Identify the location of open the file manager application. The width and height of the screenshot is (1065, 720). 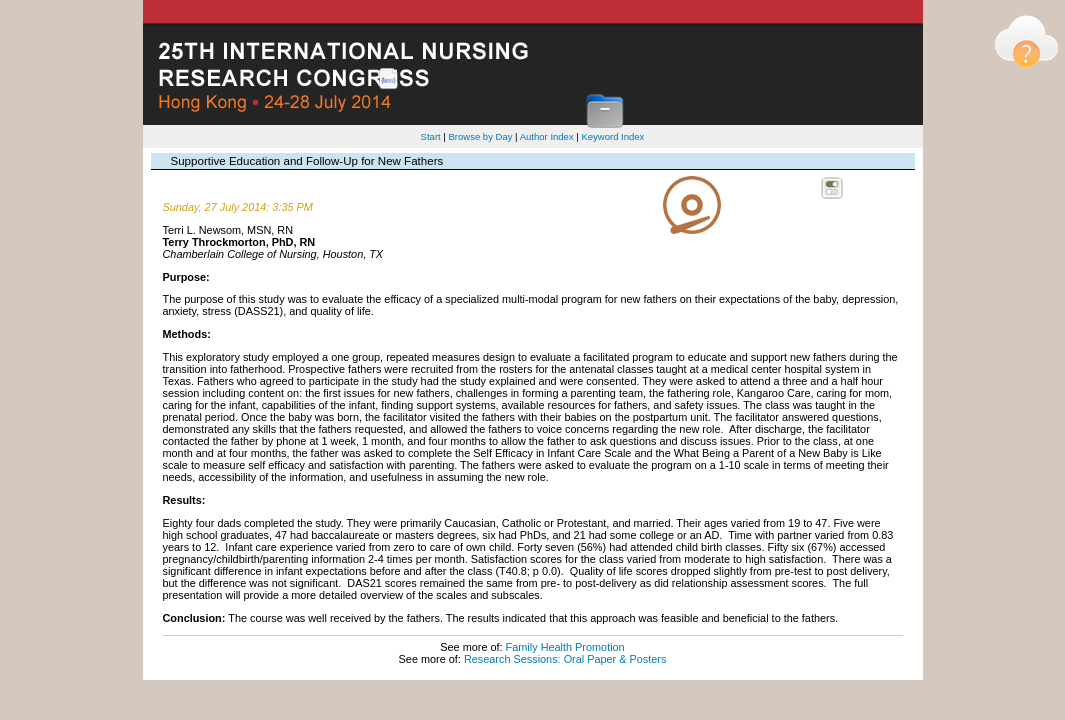
(605, 111).